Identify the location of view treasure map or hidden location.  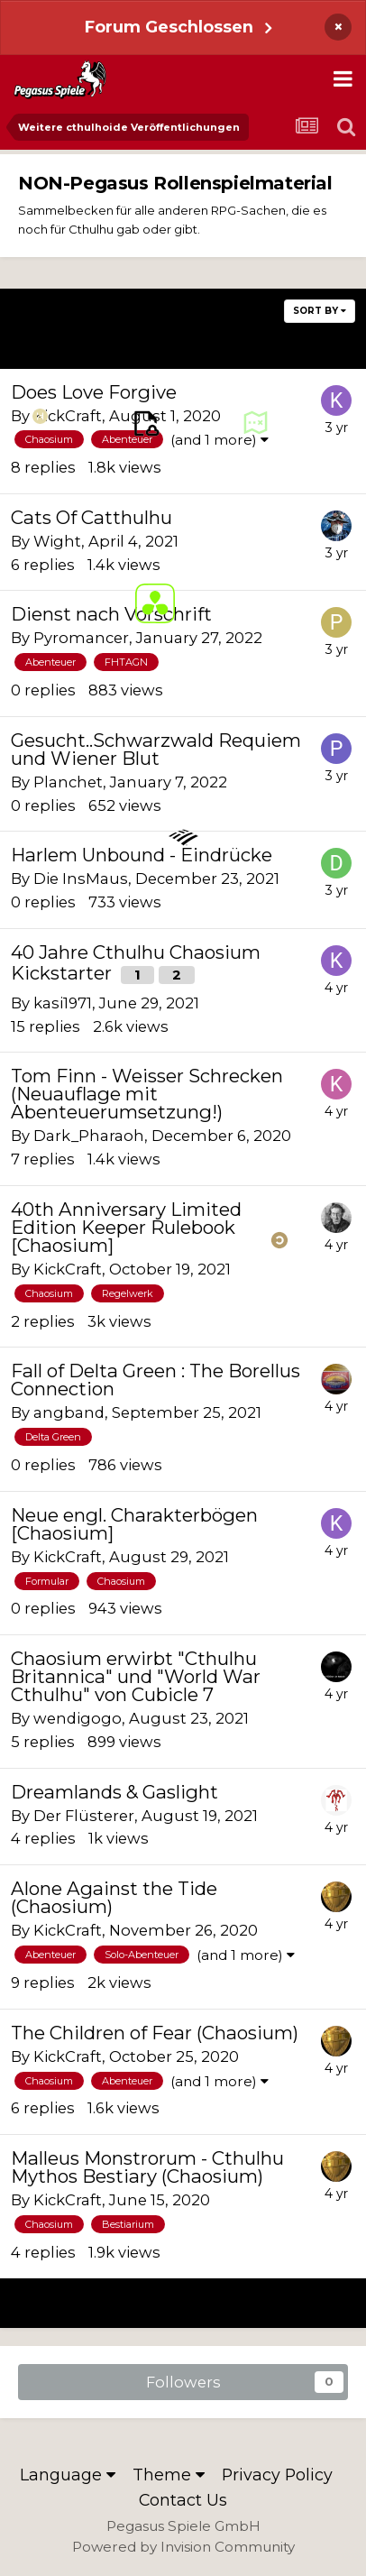
(255, 422).